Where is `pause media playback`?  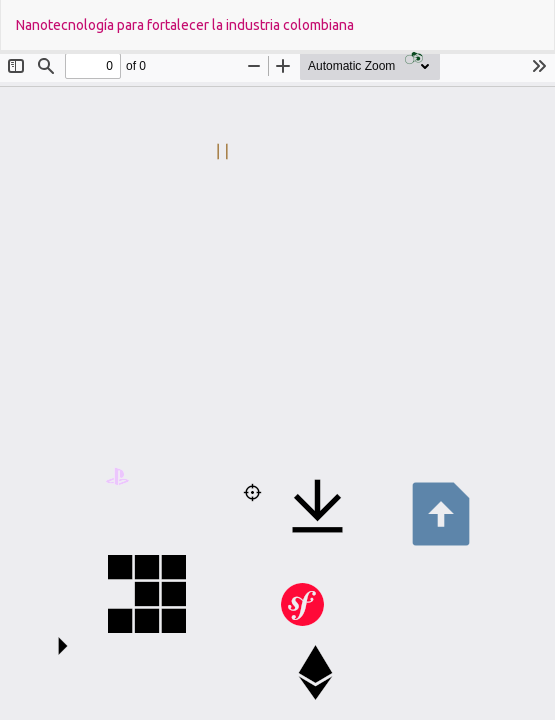
pause media playback is located at coordinates (222, 151).